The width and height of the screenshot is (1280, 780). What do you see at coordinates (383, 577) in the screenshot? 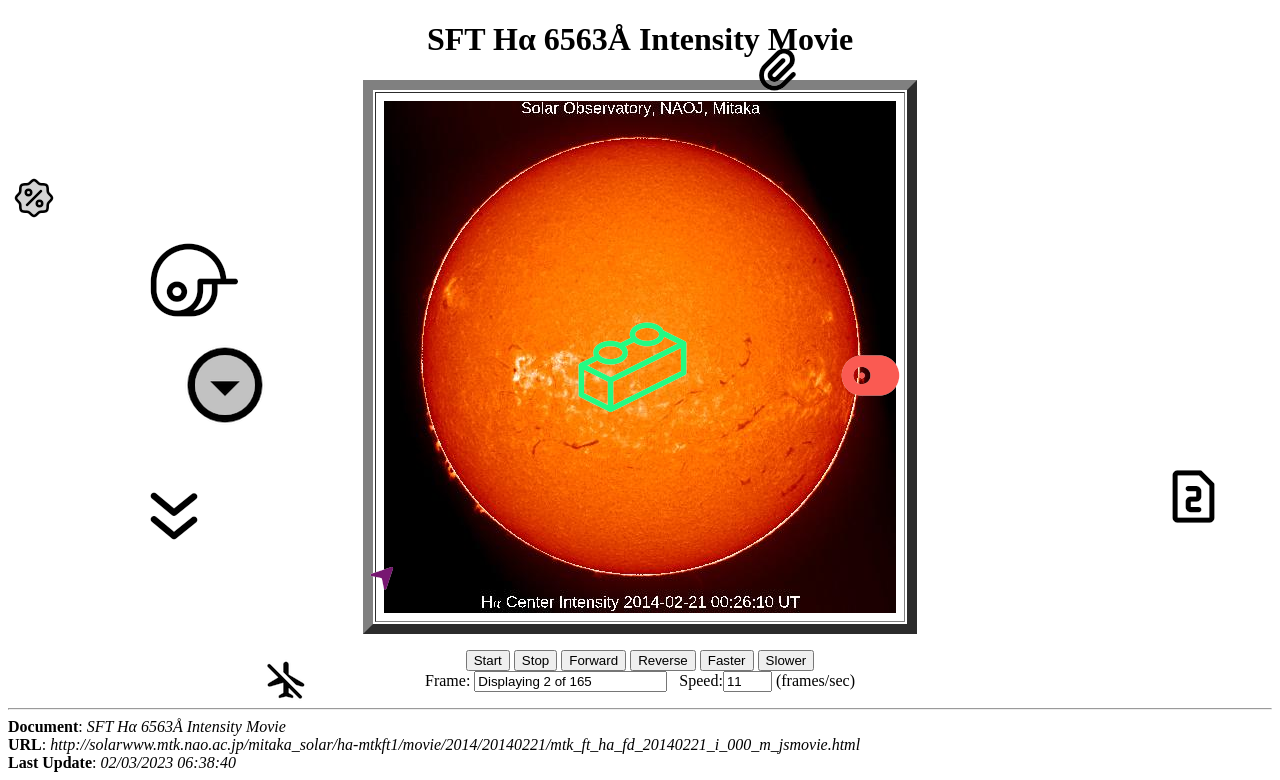
I see `navigate to current location` at bounding box center [383, 577].